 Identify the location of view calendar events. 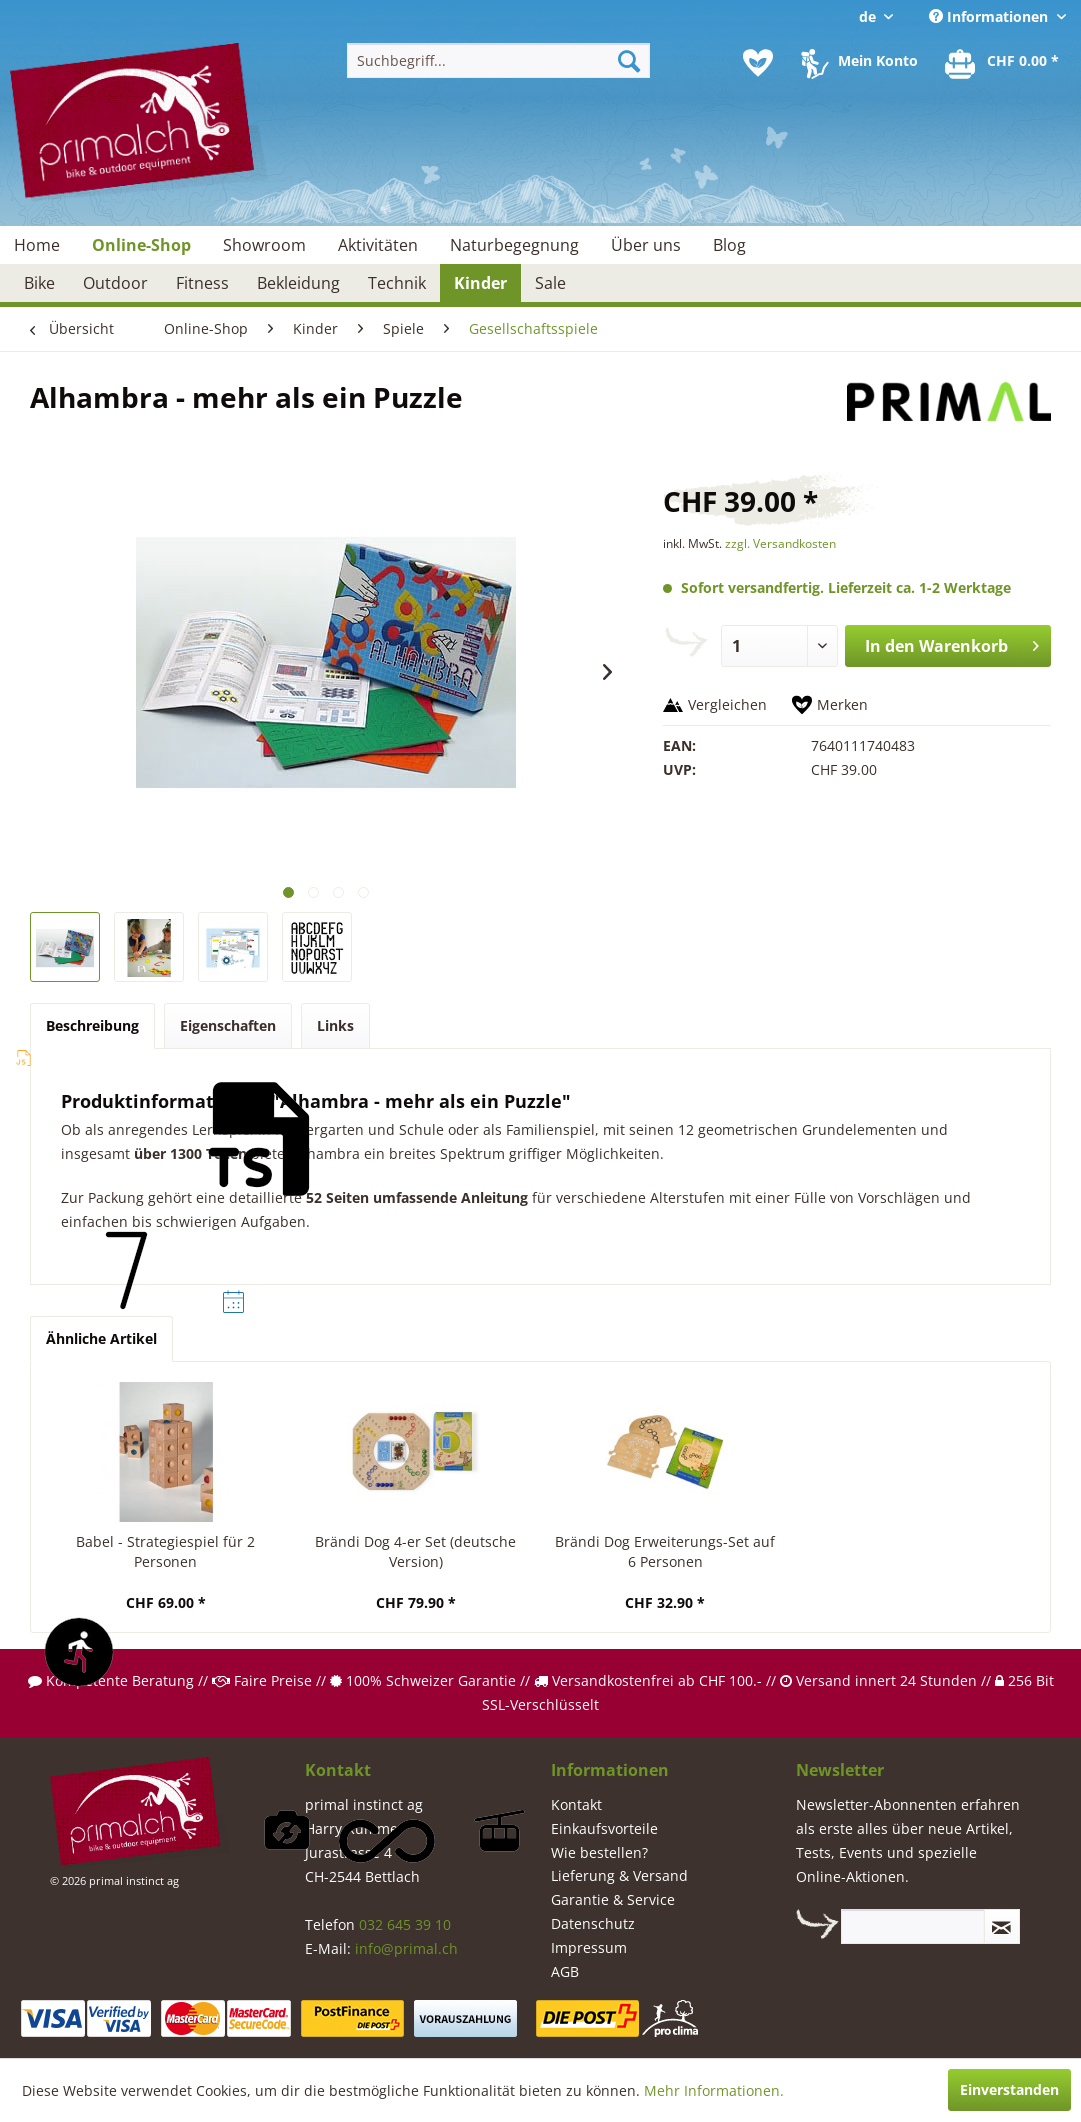
(233, 1302).